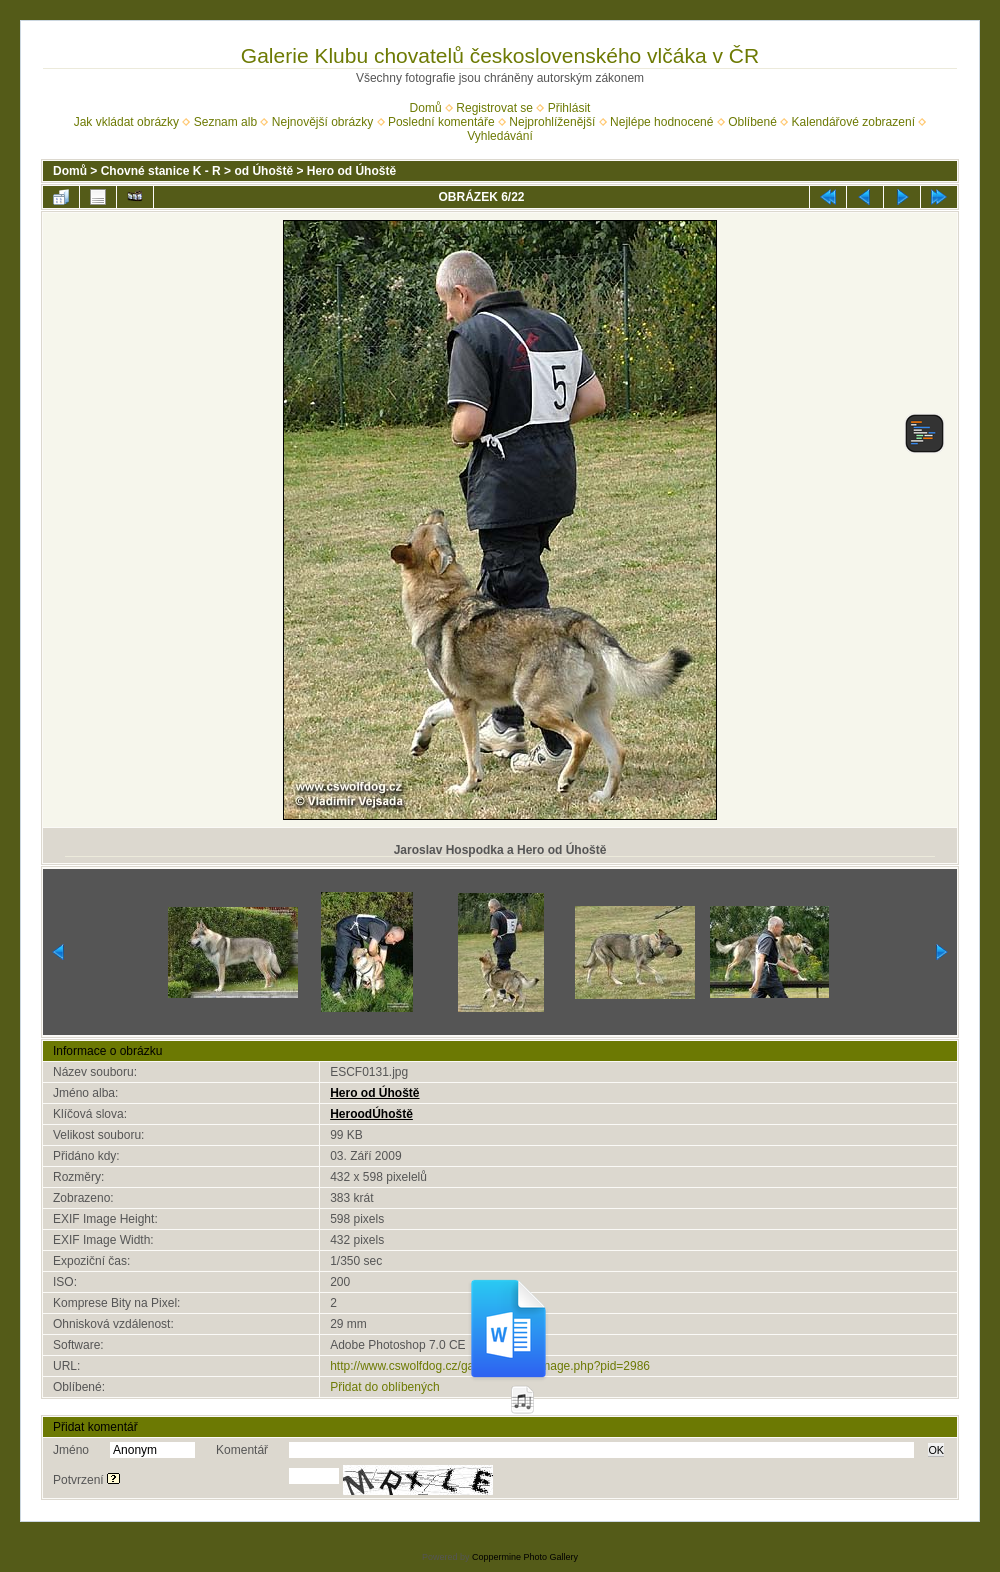  Describe the element at coordinates (924, 433) in the screenshot. I see `open software development tools` at that location.